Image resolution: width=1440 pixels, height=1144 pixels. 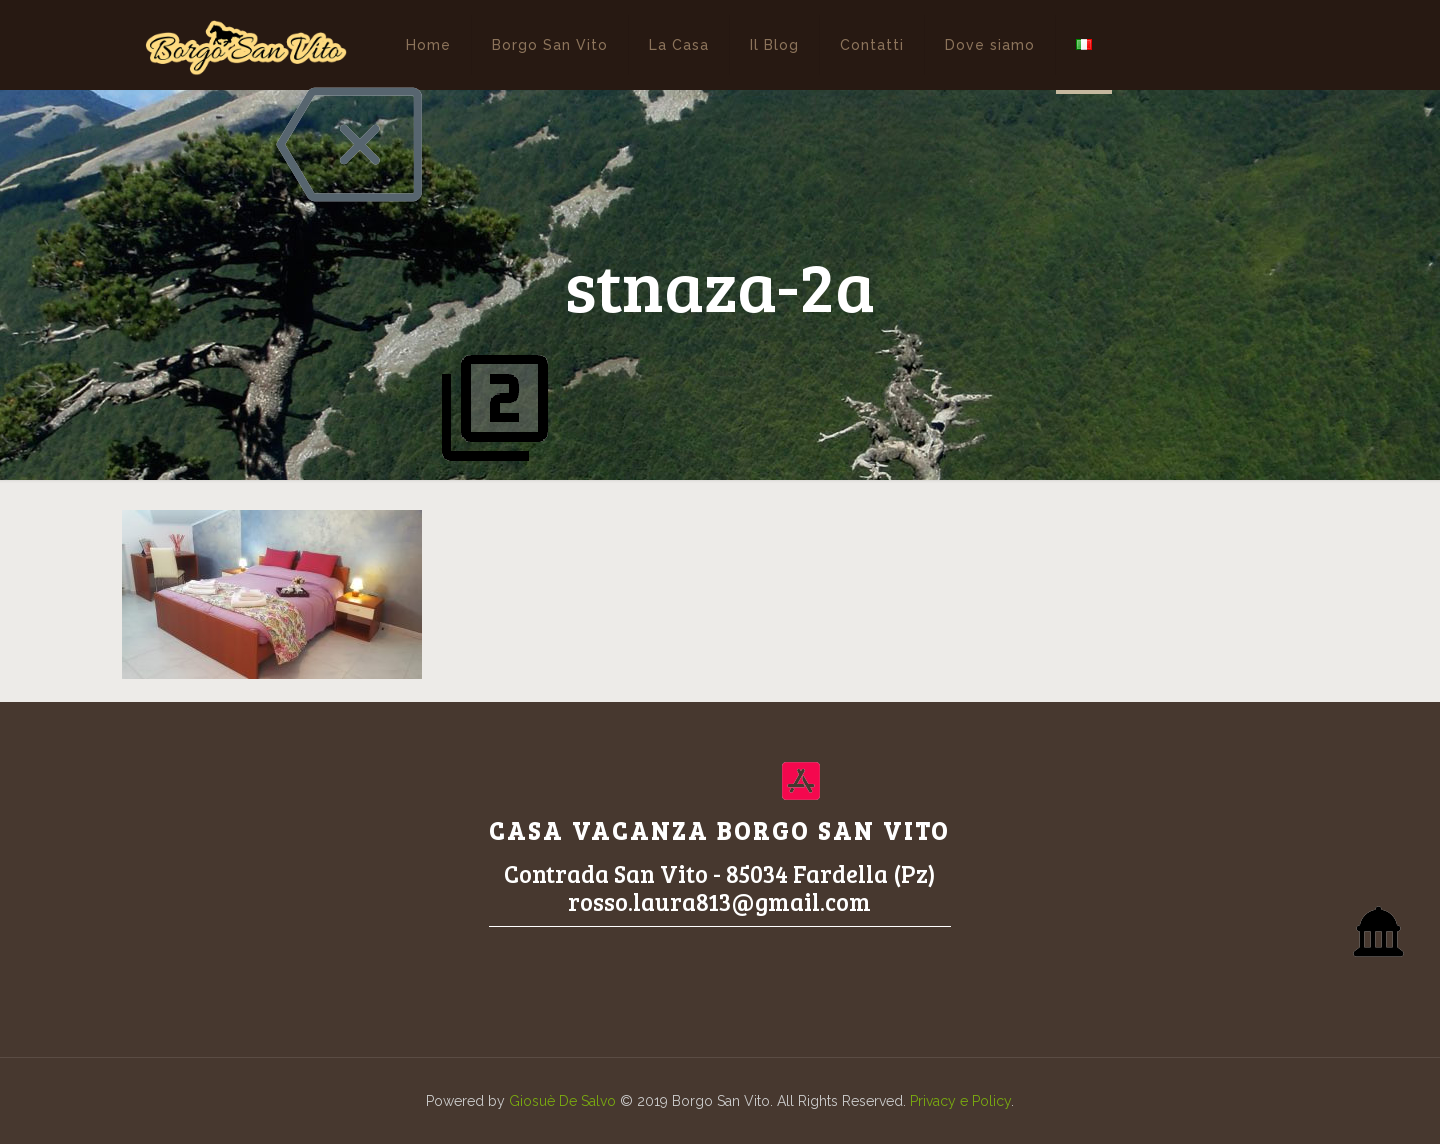 What do you see at coordinates (1378, 931) in the screenshot?
I see `view government or civic services` at bounding box center [1378, 931].